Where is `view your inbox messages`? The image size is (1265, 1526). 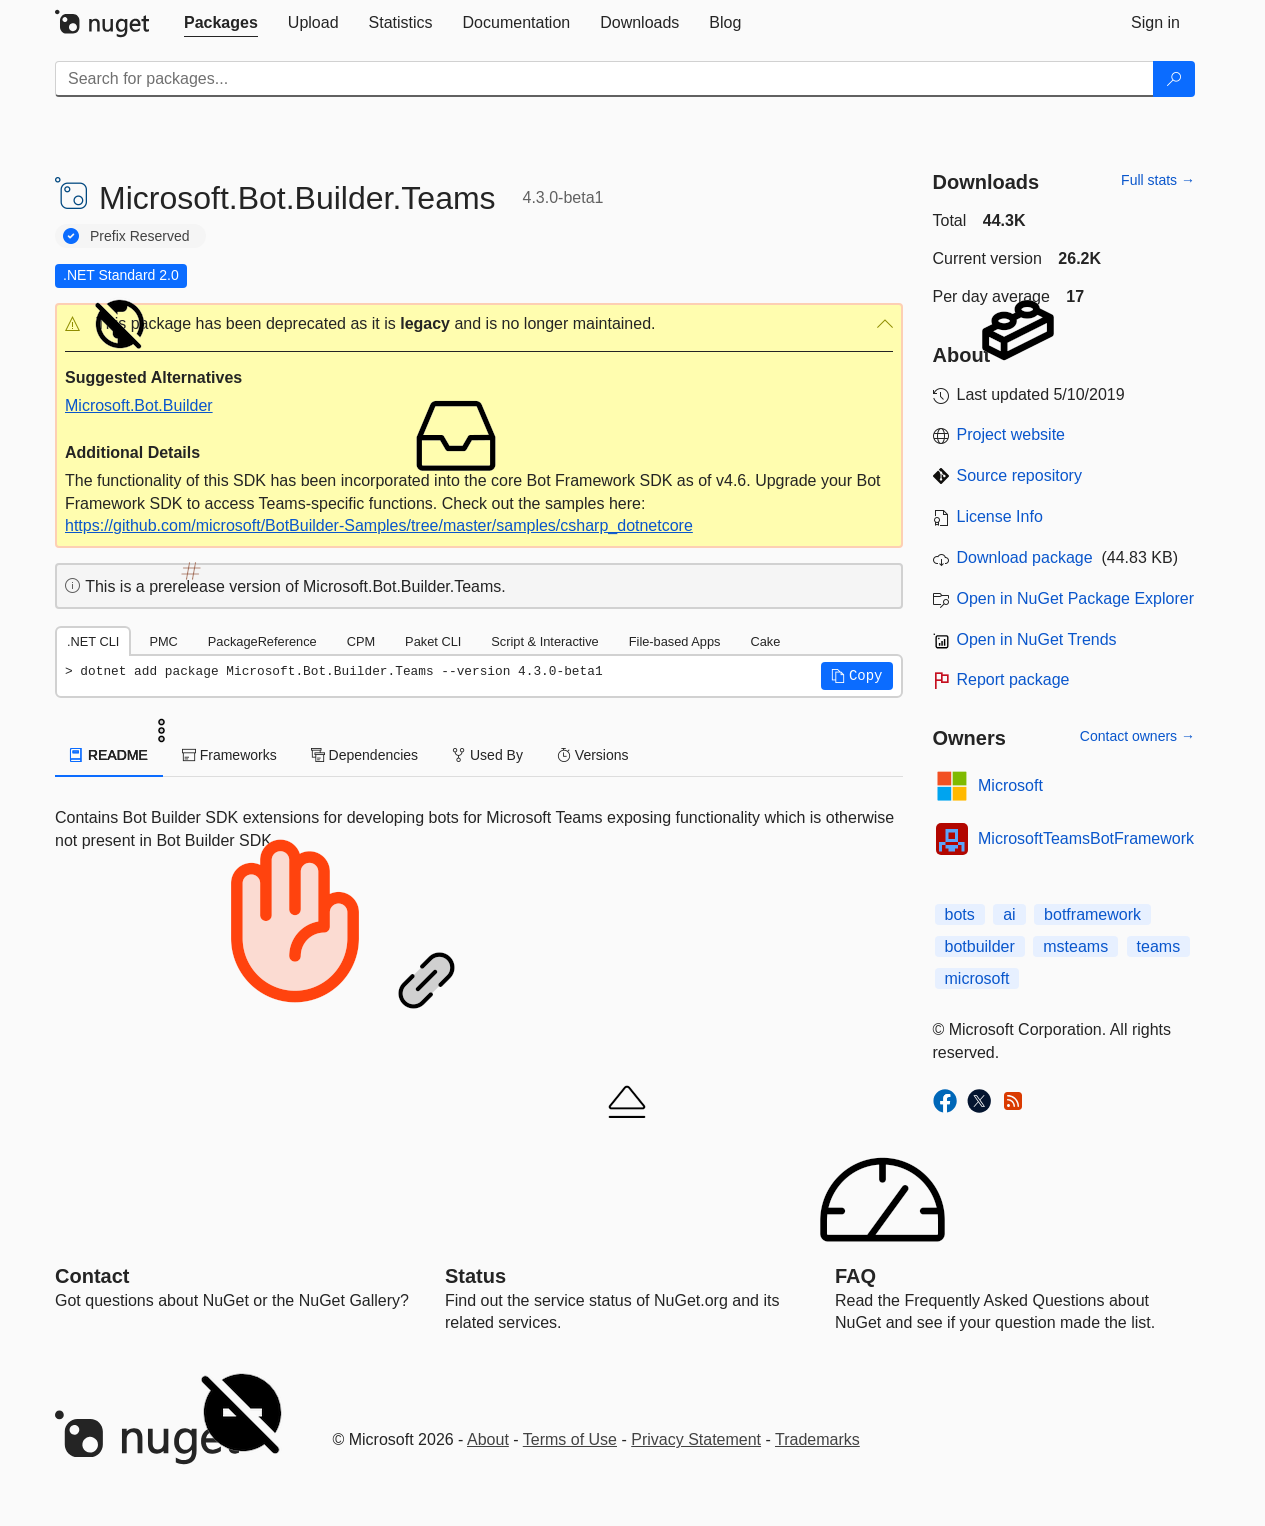
view your inbox messages is located at coordinates (456, 435).